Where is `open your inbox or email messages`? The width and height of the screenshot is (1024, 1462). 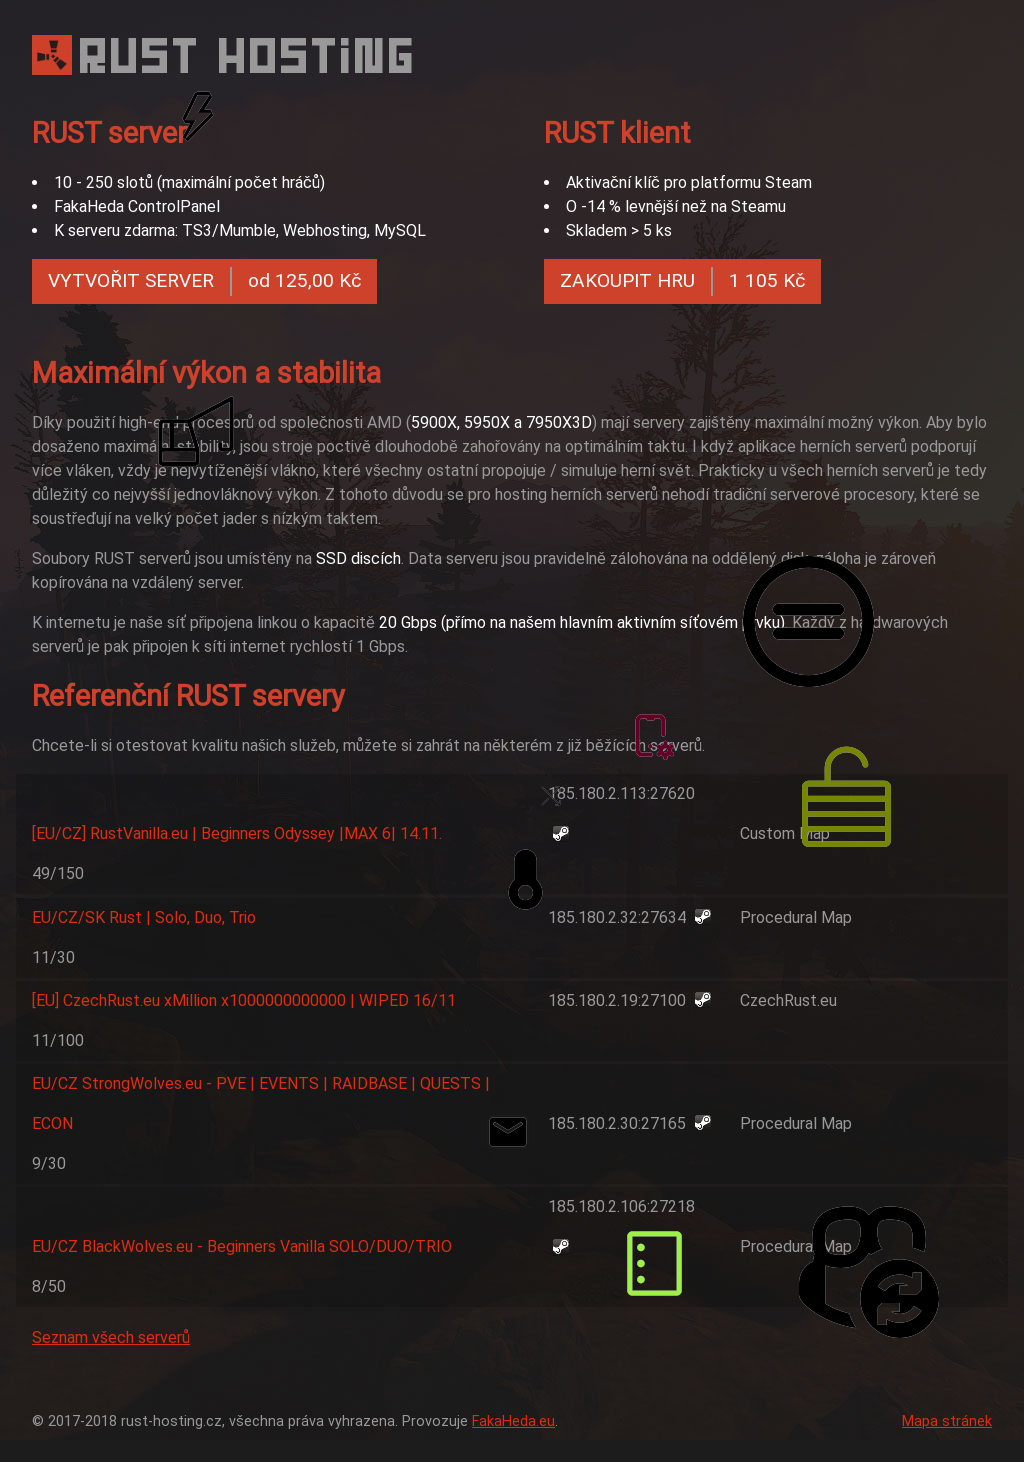
open your inbox or email messages is located at coordinates (508, 1132).